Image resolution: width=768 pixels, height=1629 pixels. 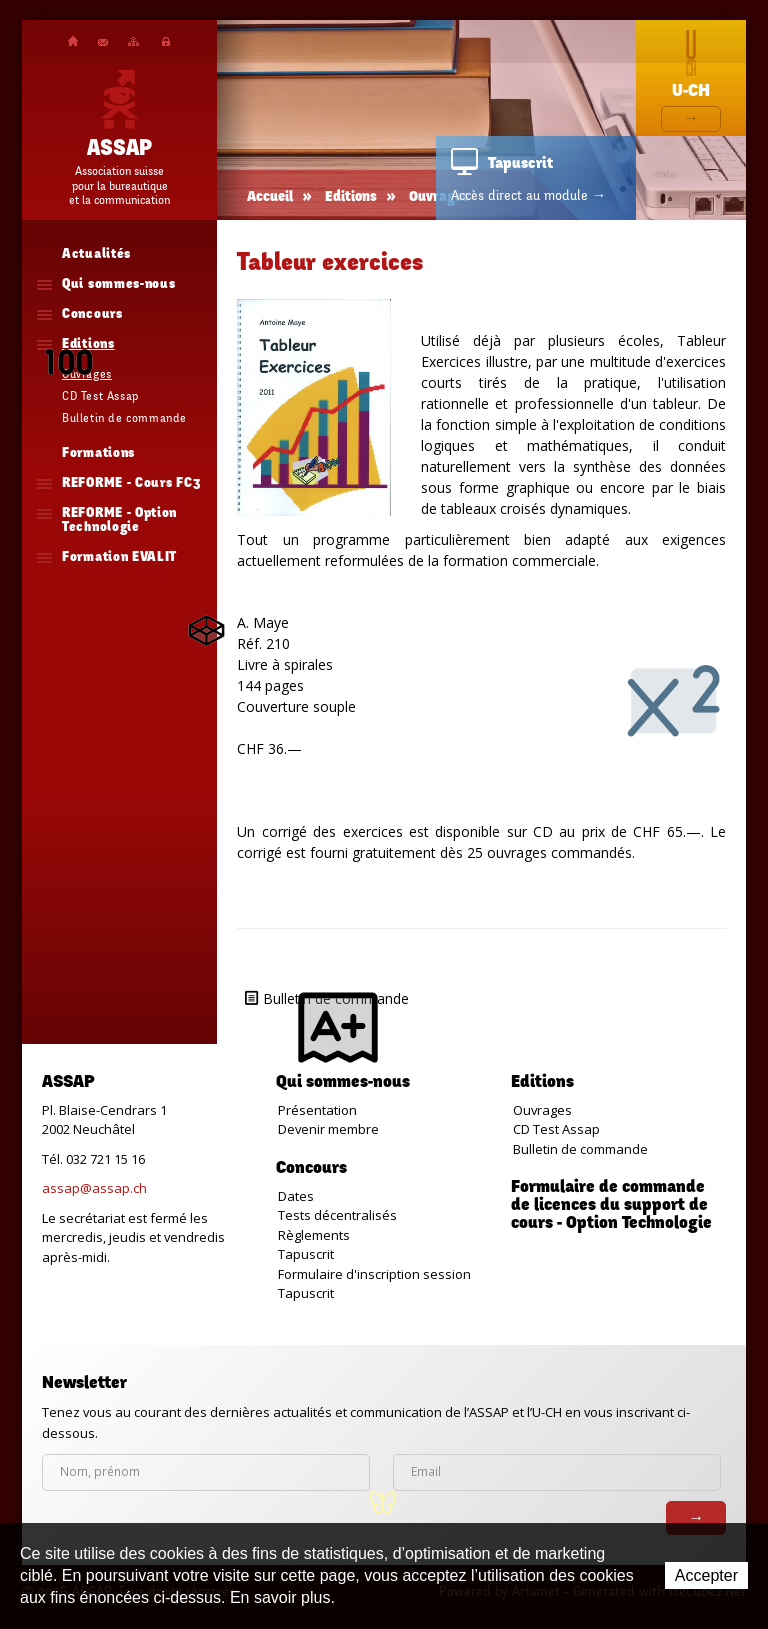 I want to click on format text as superscript, so click(x=668, y=702).